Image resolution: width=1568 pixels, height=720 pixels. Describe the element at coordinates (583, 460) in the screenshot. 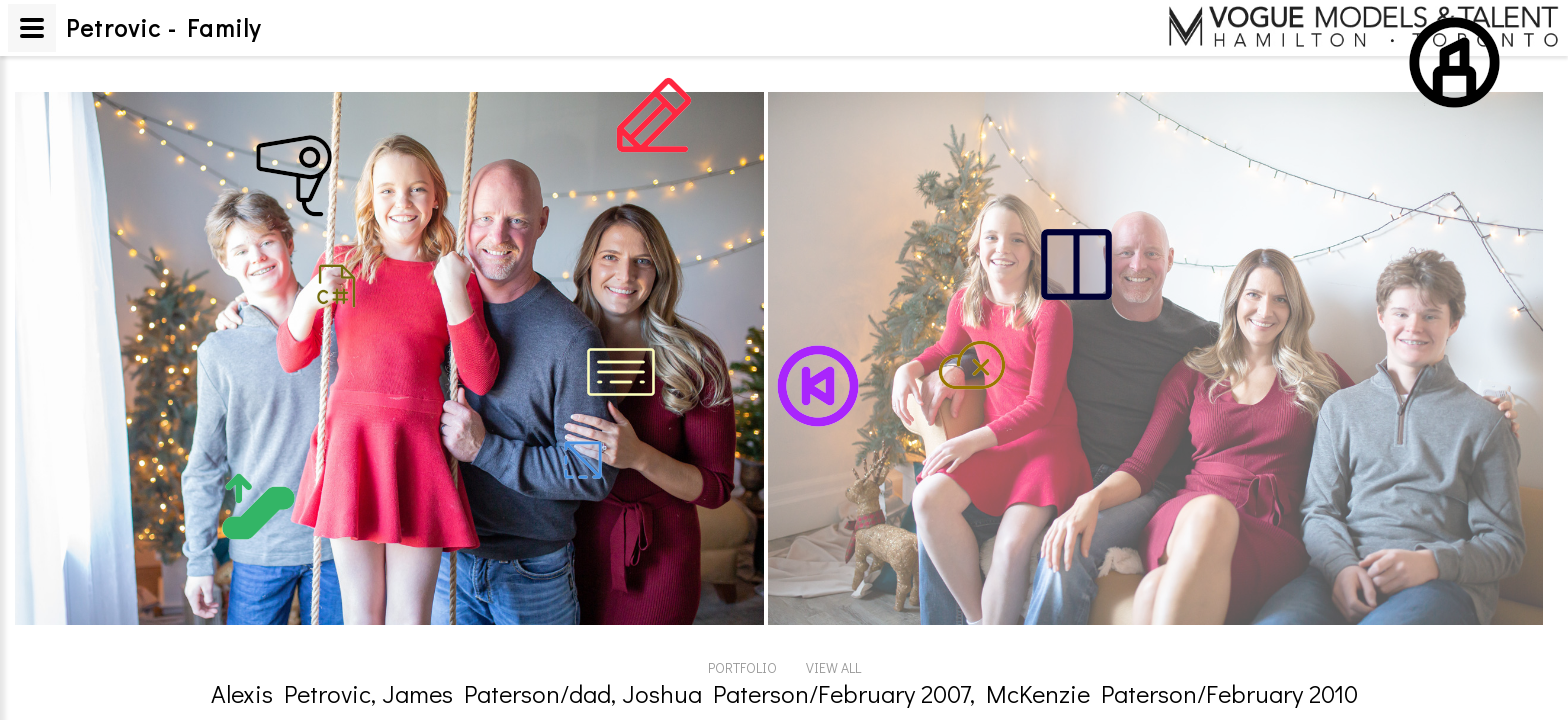

I see `invert current selection` at that location.